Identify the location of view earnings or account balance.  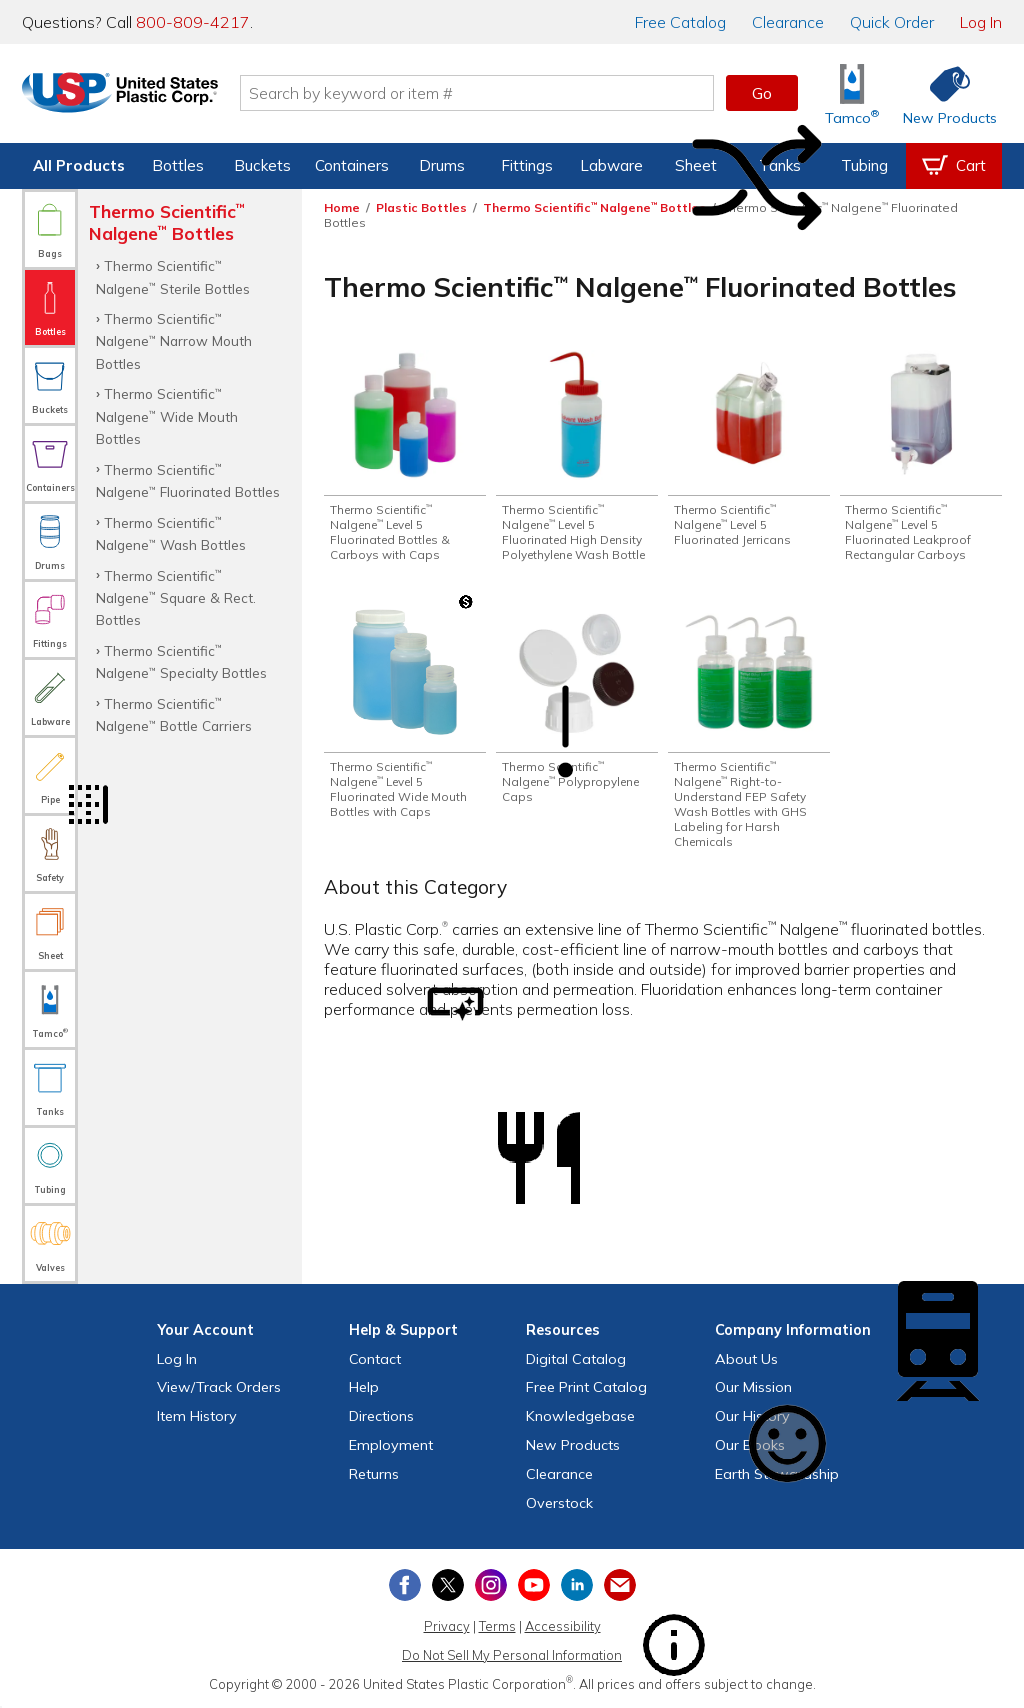
(466, 602).